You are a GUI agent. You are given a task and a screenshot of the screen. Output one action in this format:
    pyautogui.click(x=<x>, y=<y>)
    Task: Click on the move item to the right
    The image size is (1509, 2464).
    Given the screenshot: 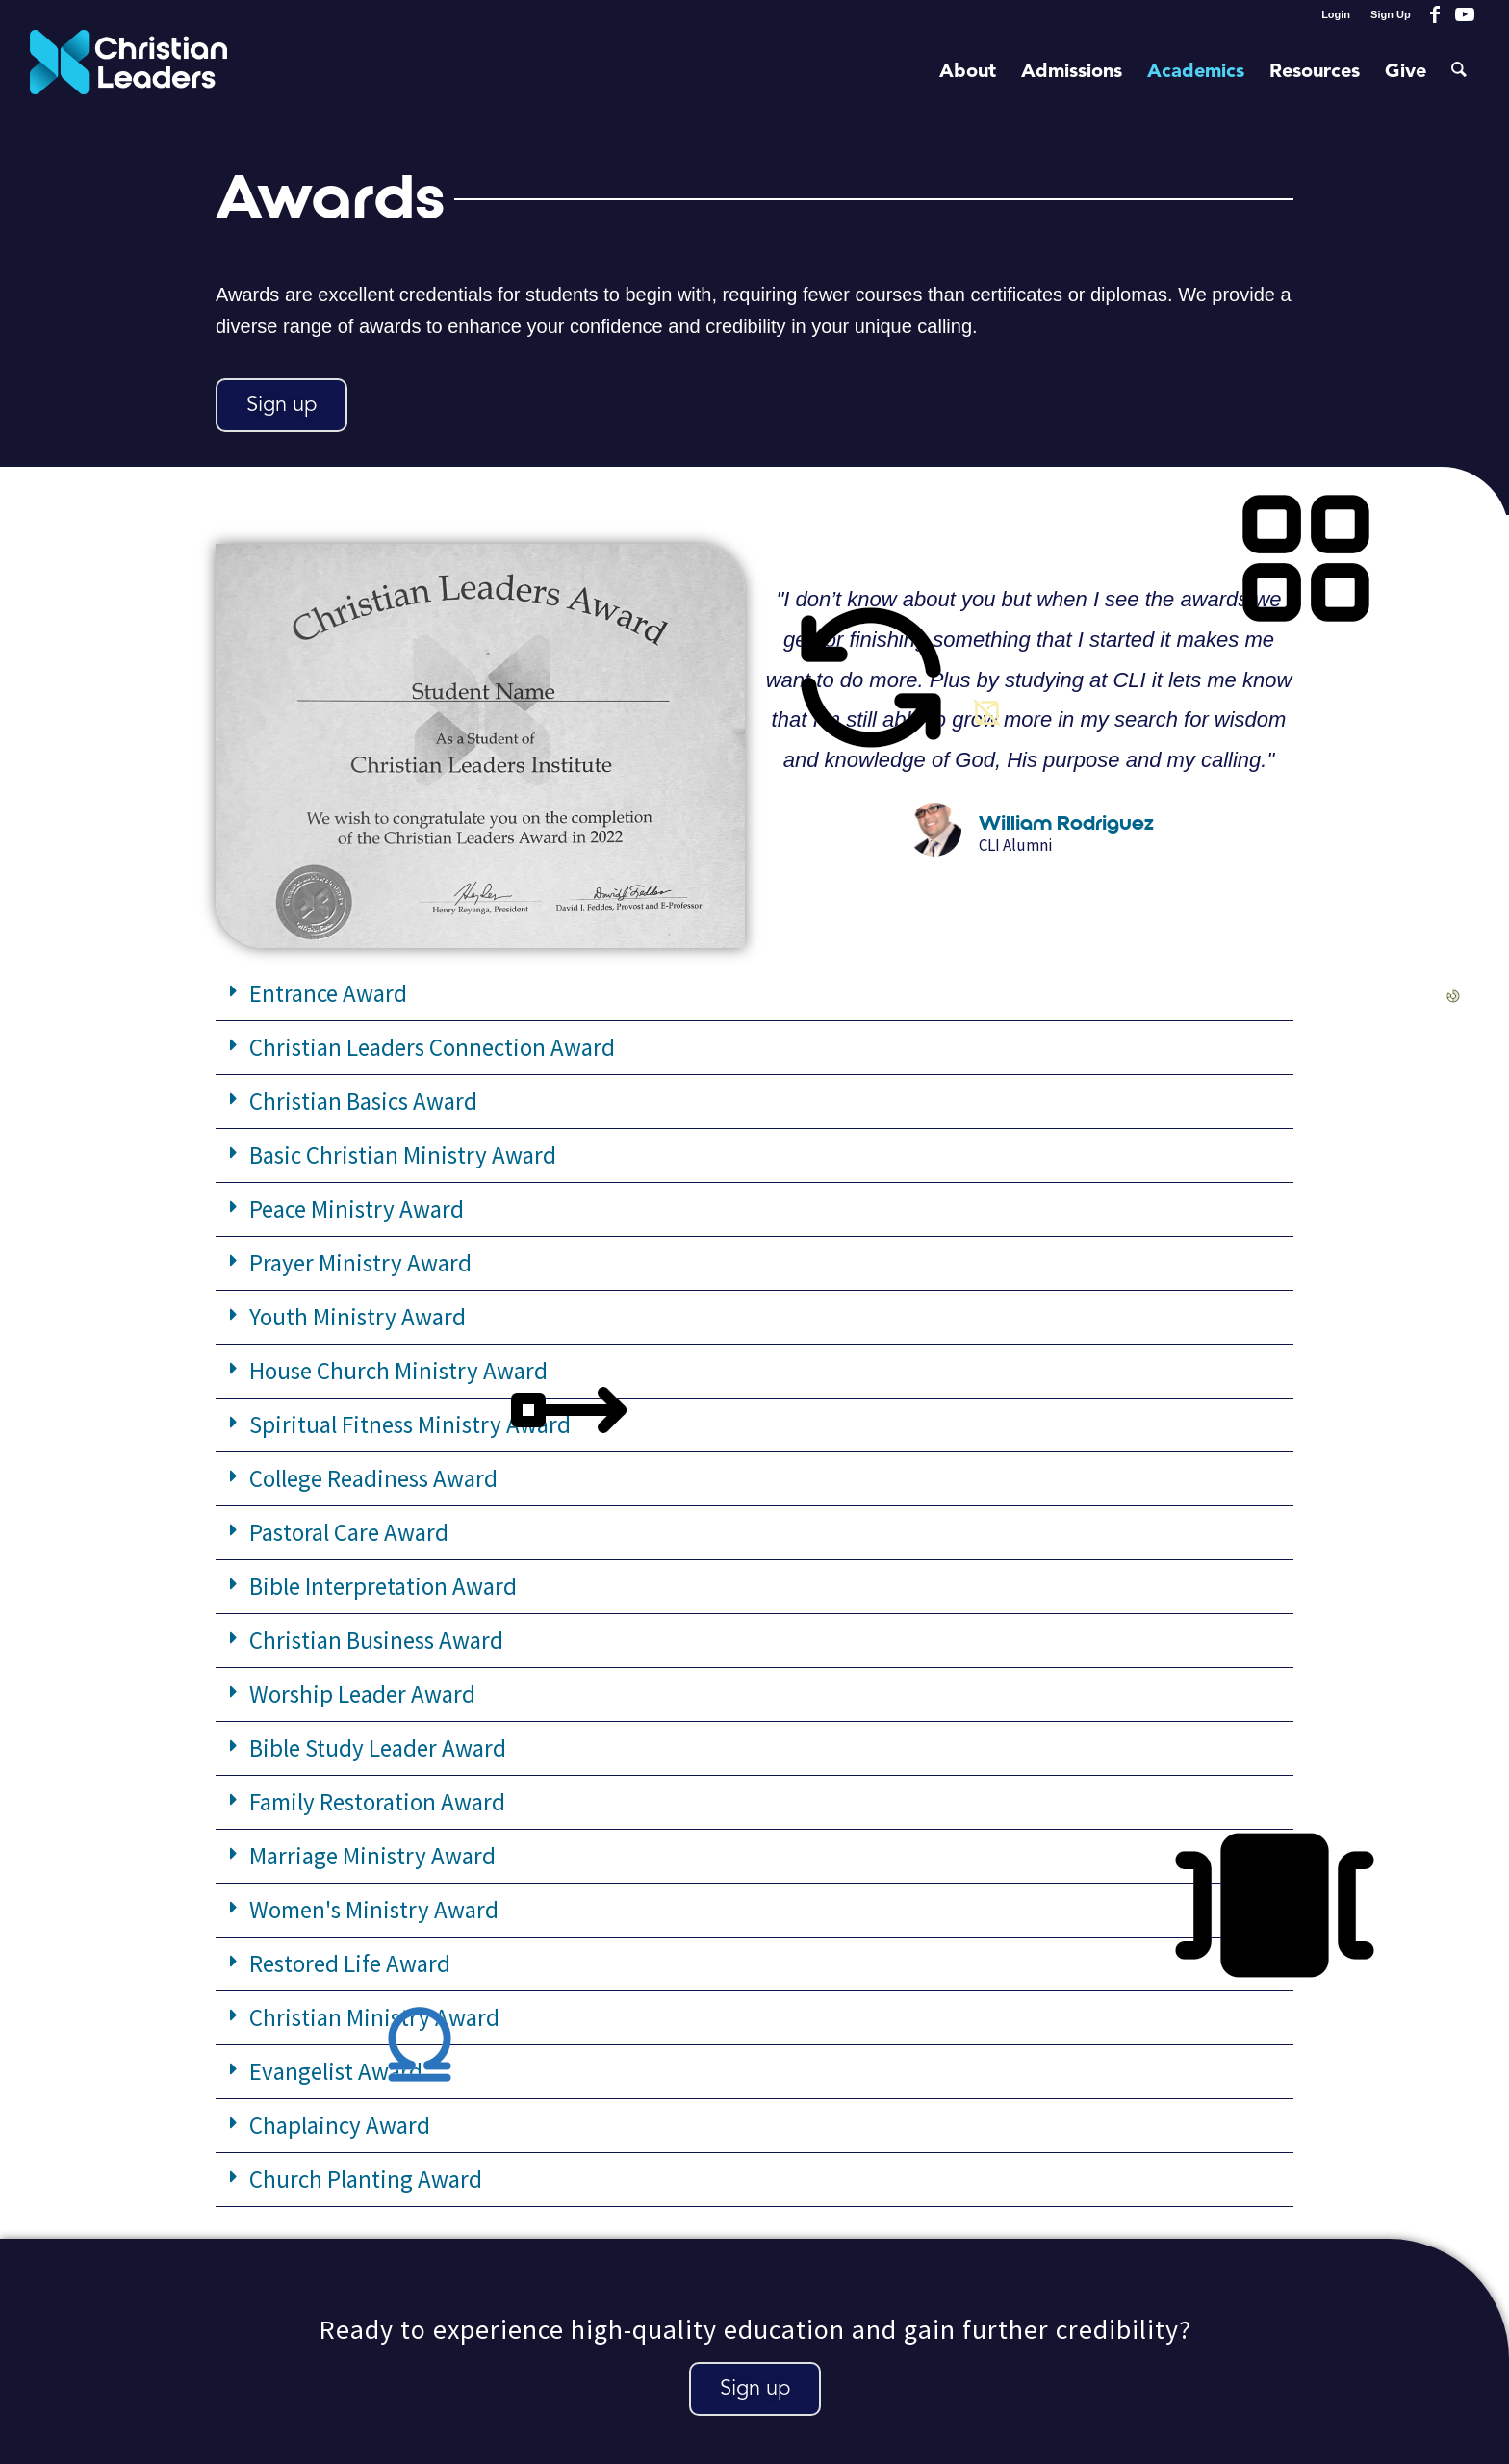 What is the action you would take?
    pyautogui.click(x=569, y=1410)
    